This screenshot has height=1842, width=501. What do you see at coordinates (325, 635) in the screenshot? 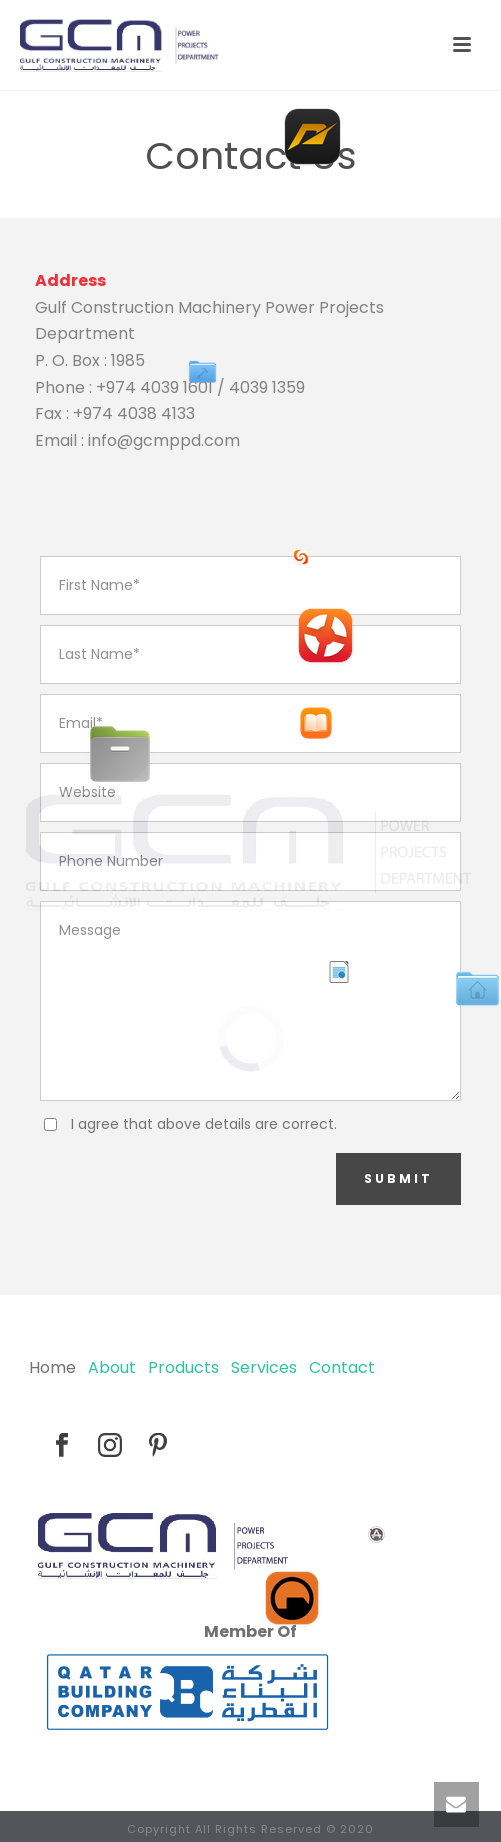
I see `launch Team Fortress 2` at bounding box center [325, 635].